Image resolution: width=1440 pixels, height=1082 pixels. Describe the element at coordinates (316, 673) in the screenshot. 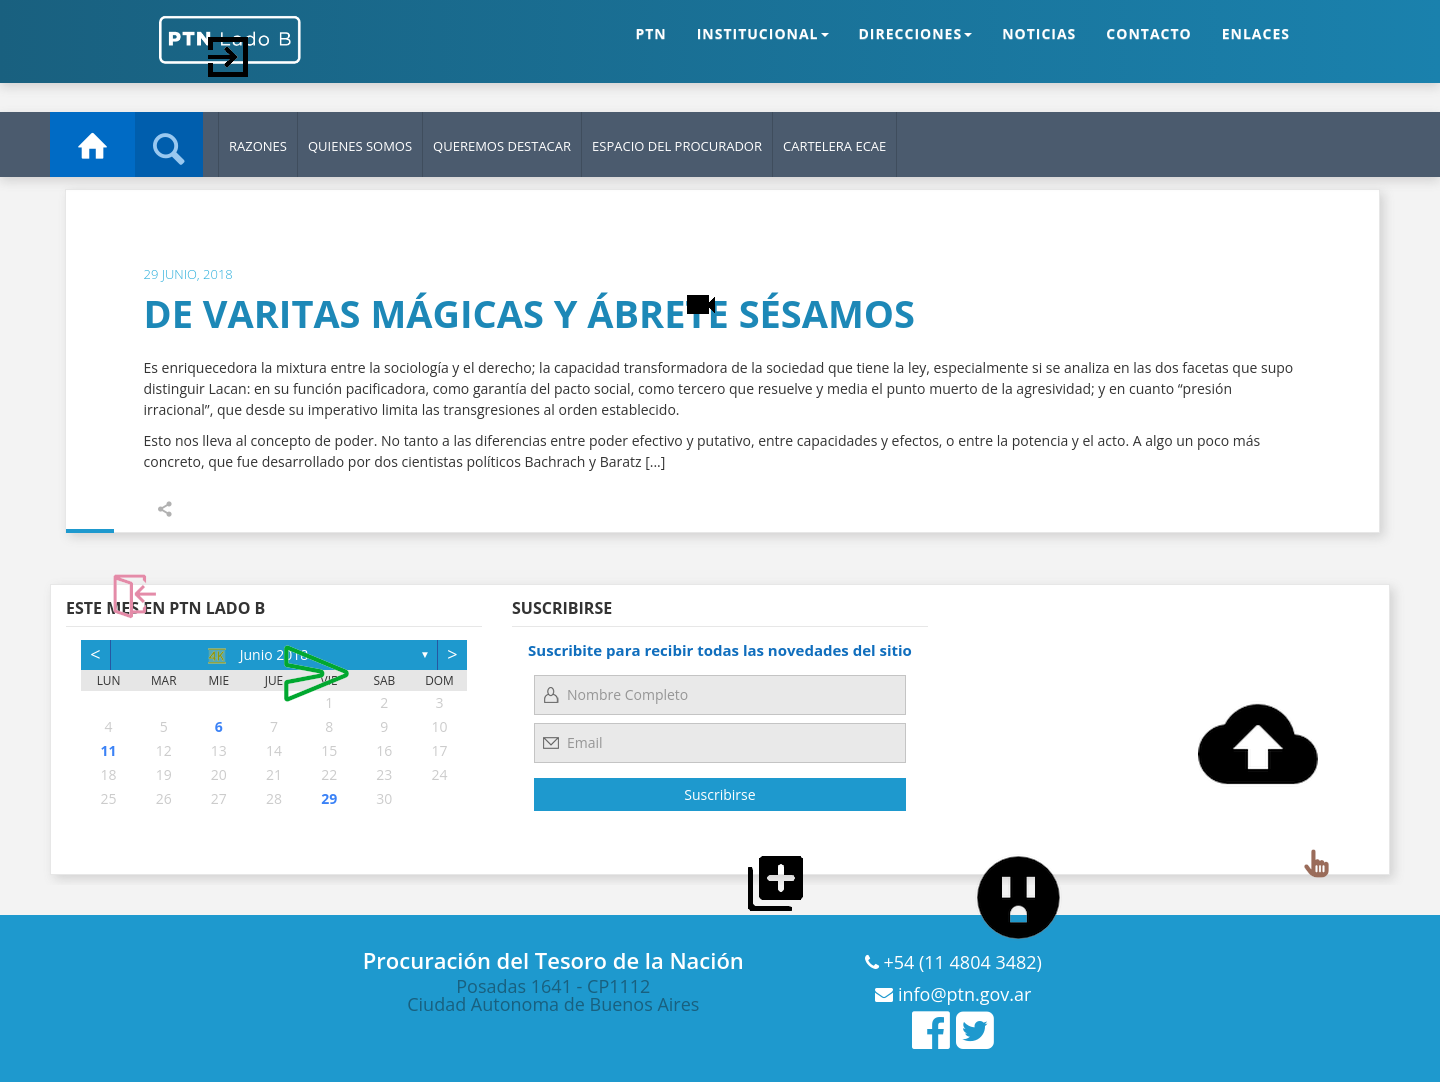

I see `send a message or email` at that location.